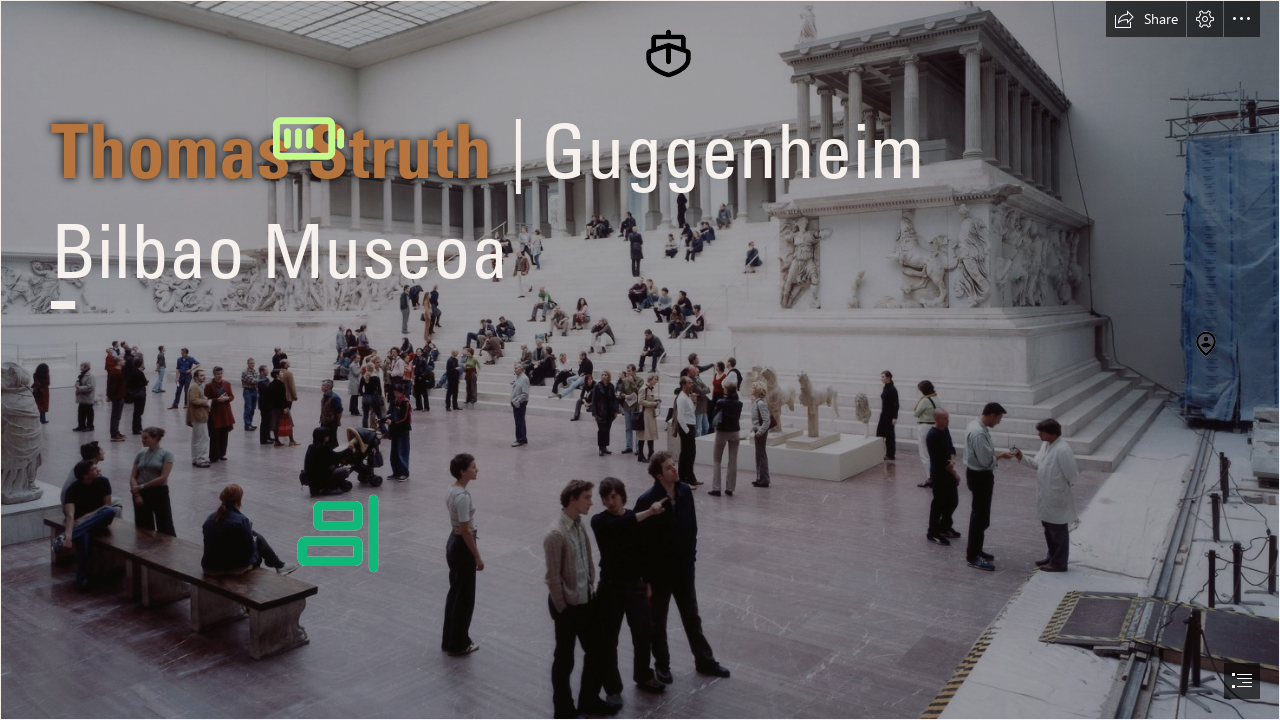 The width and height of the screenshot is (1280, 720). Describe the element at coordinates (339, 533) in the screenshot. I see `align text to the right` at that location.